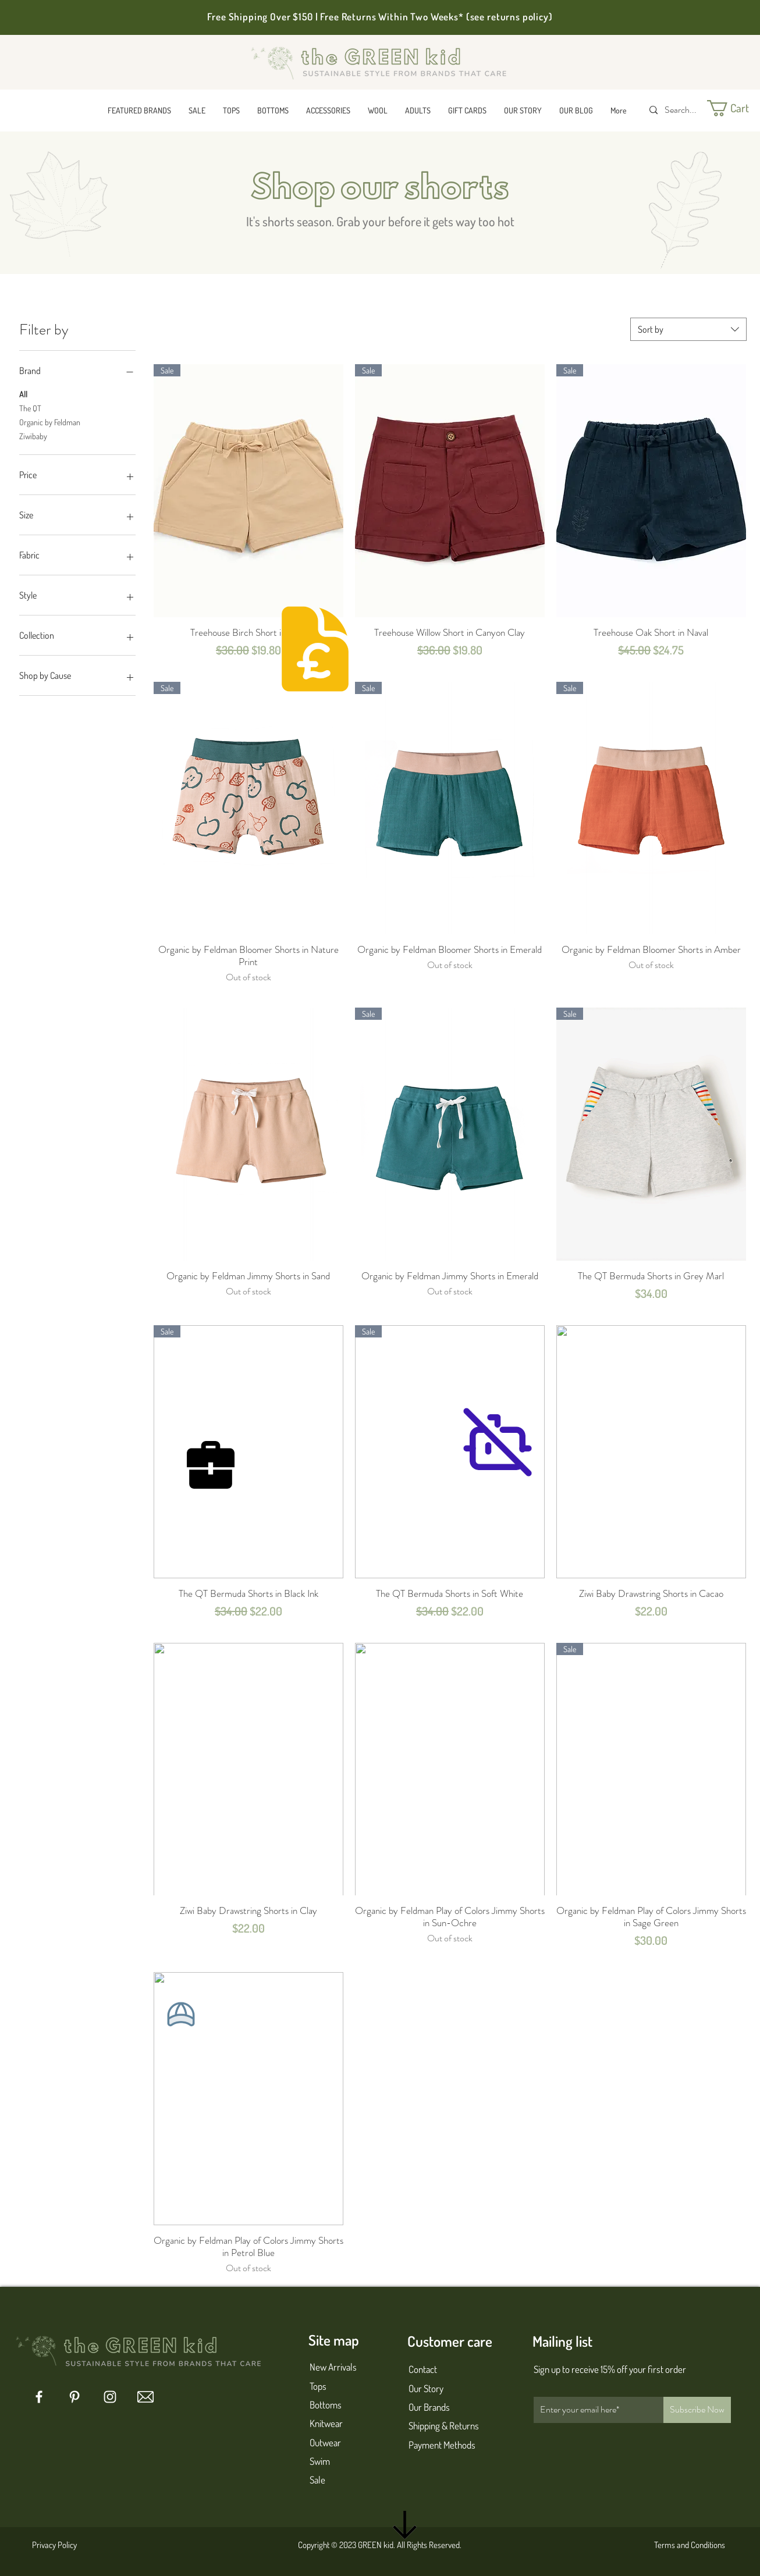 The image size is (760, 2576). What do you see at coordinates (498, 1442) in the screenshot?
I see `disable bot or AI assistant` at bounding box center [498, 1442].